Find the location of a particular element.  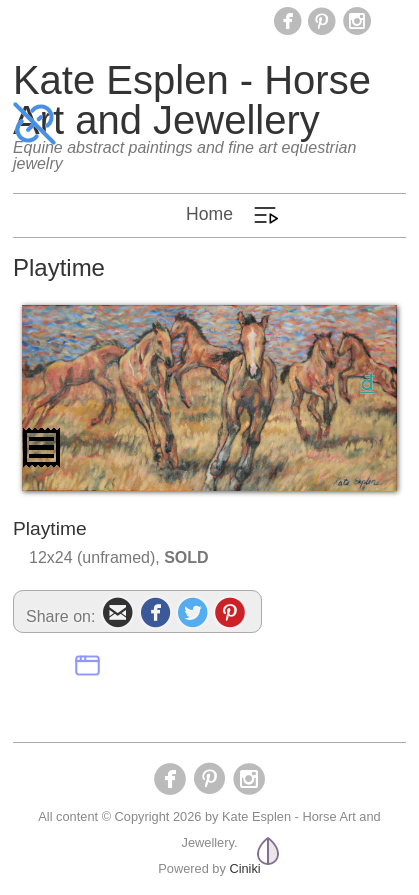

indicates Vietnamese dong currency is located at coordinates (367, 383).